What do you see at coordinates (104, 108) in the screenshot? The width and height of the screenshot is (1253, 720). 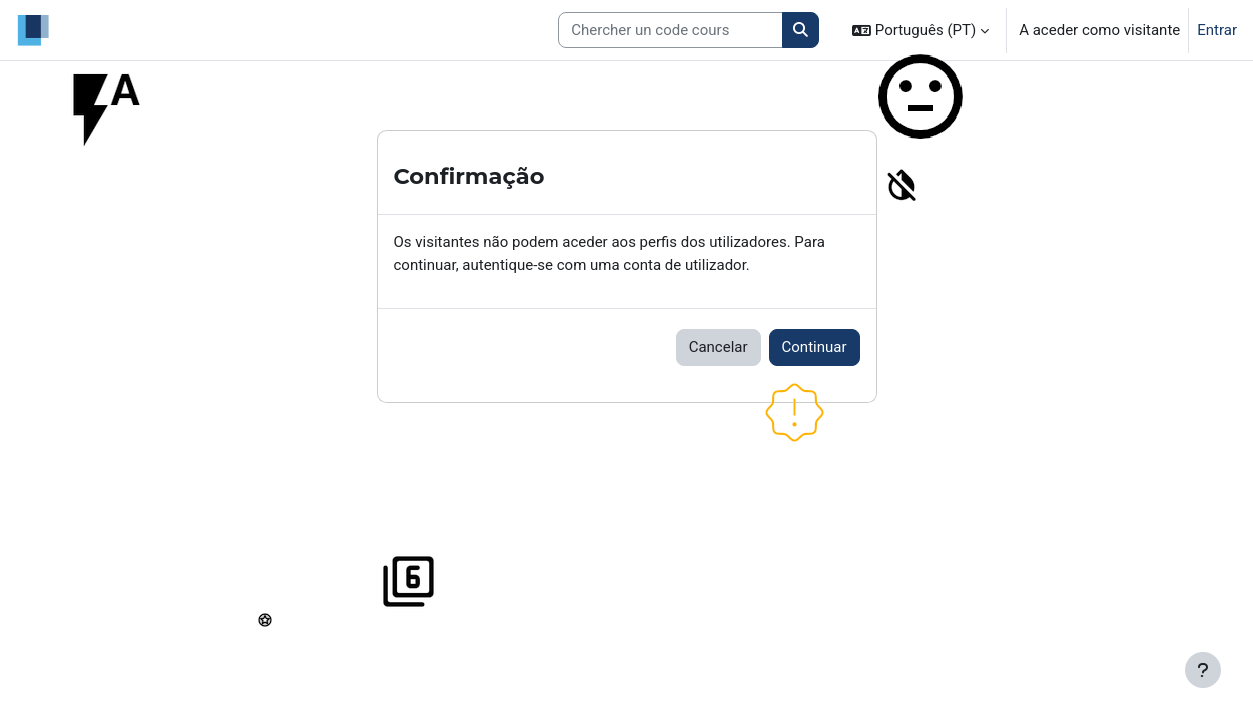 I see `set camera flash to automatic mode` at bounding box center [104, 108].